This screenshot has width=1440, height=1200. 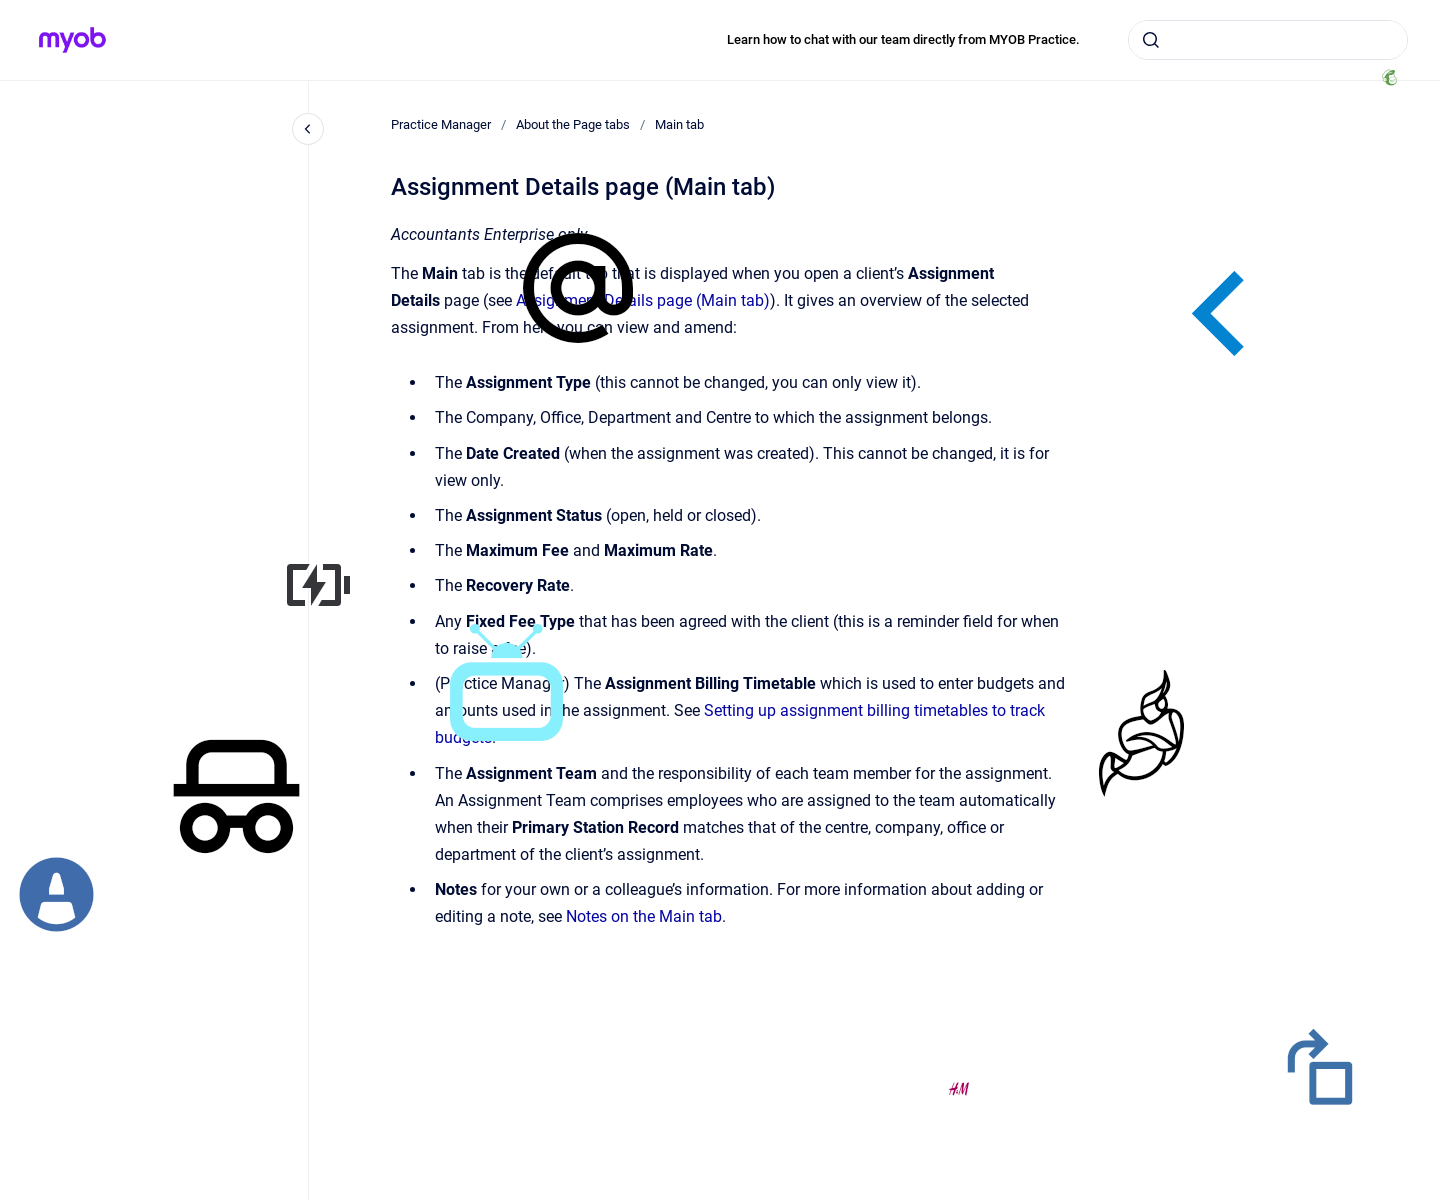 What do you see at coordinates (1389, 77) in the screenshot?
I see `open mailchimp email marketing platform` at bounding box center [1389, 77].